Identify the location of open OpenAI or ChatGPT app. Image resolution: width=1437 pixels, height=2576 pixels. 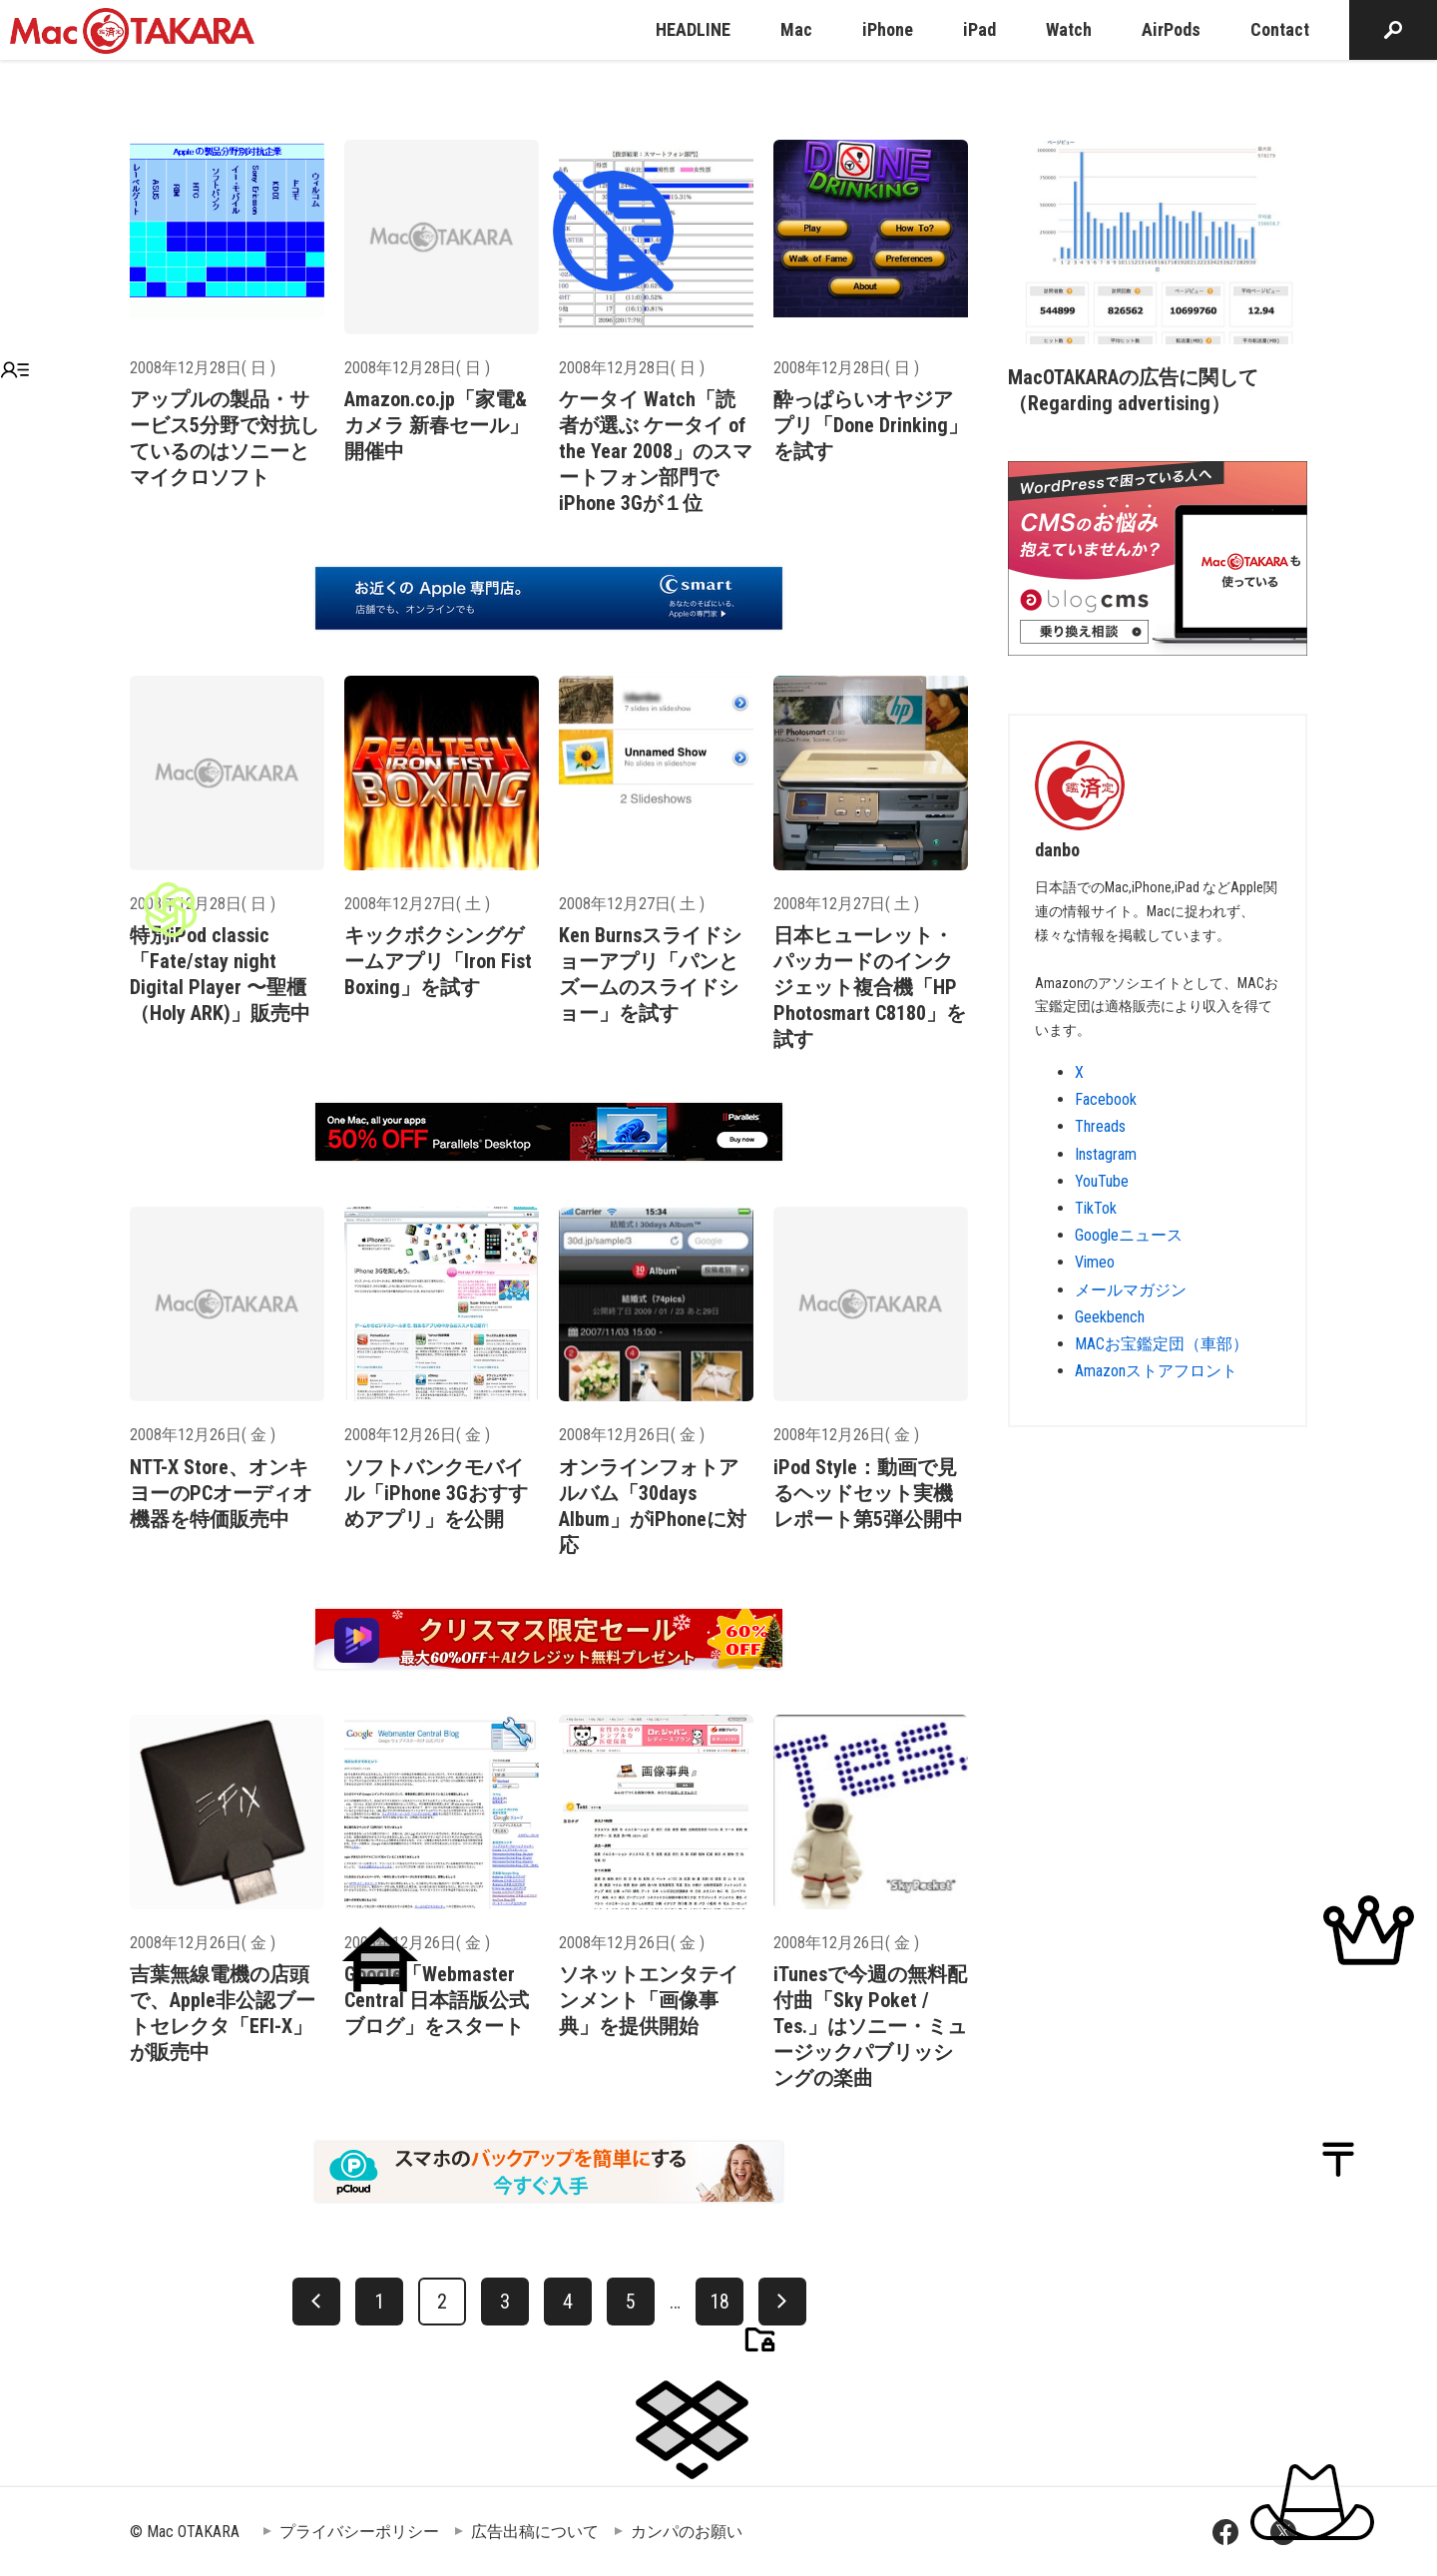
(170, 909).